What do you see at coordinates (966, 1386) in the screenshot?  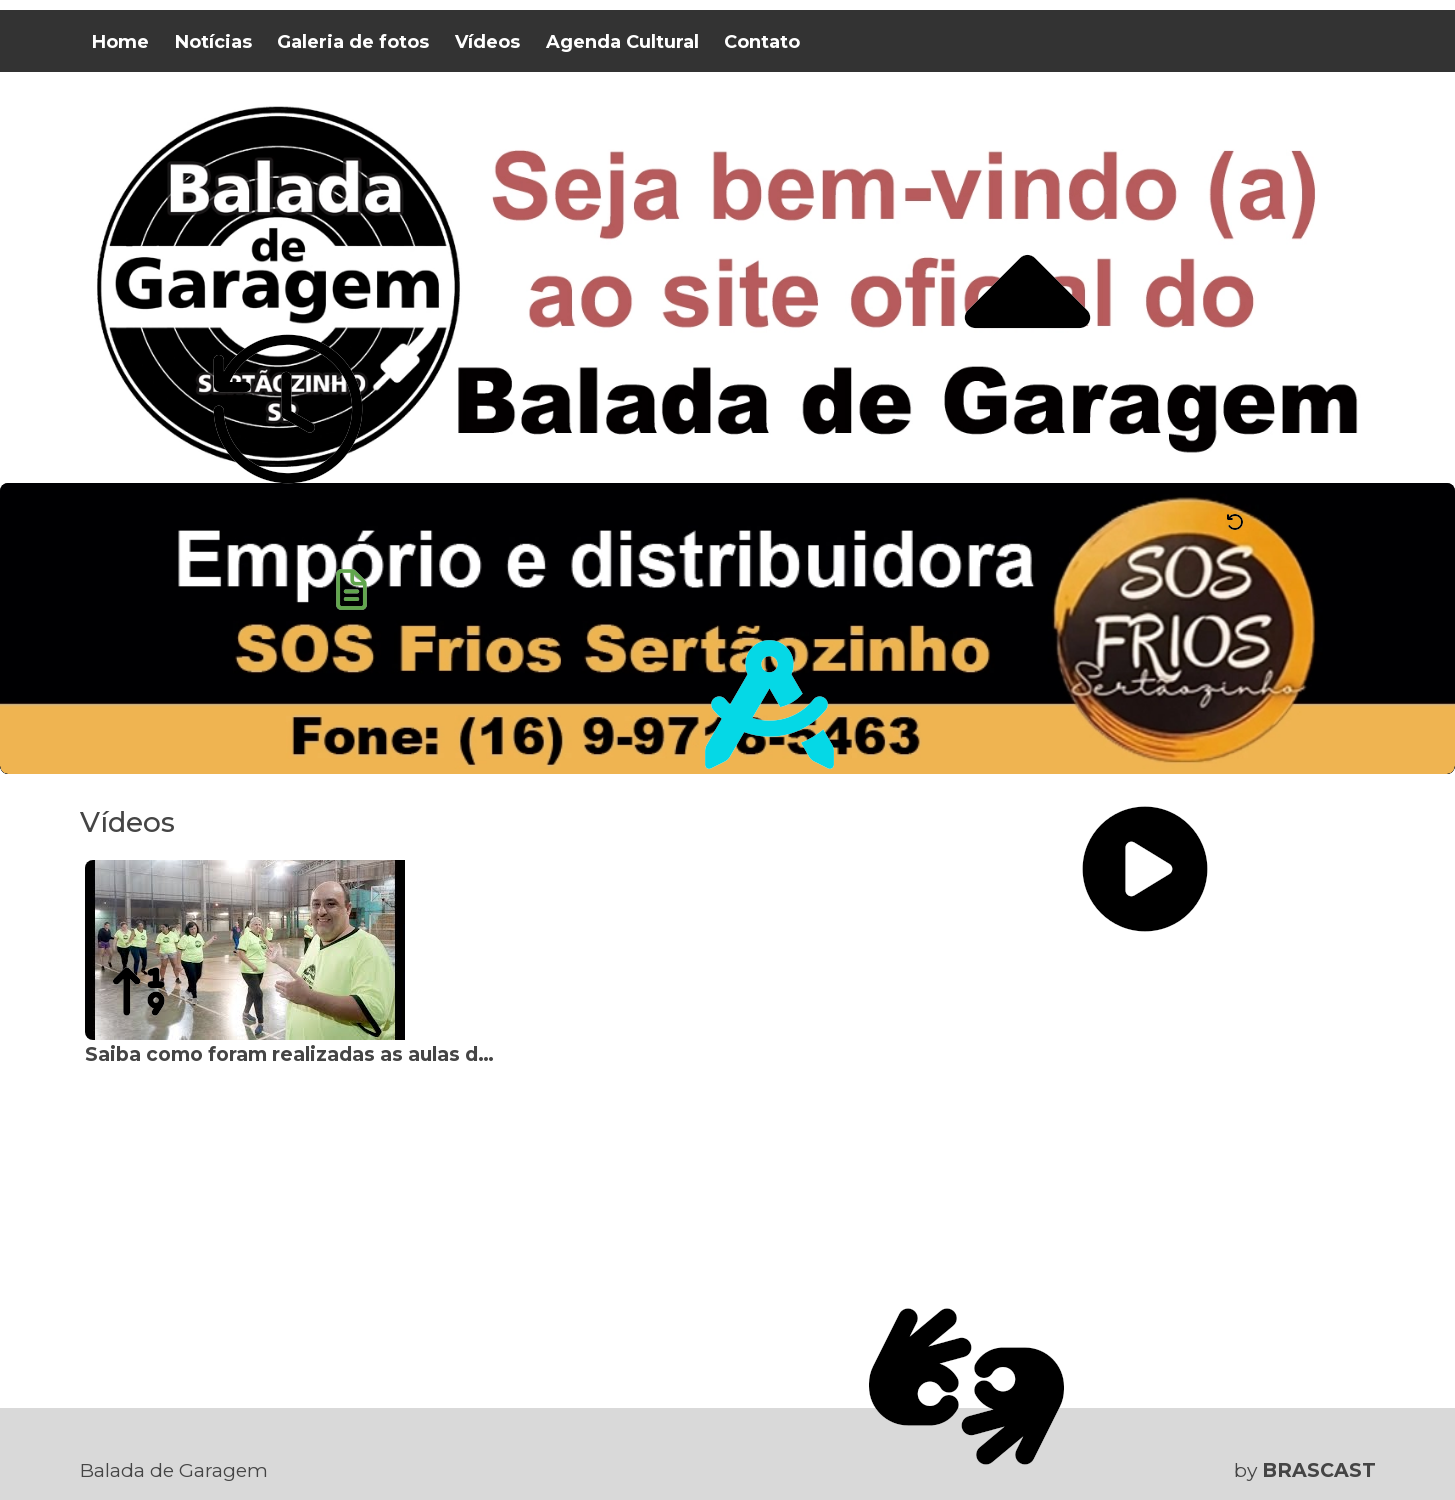 I see `enable ASL interpretation services` at bounding box center [966, 1386].